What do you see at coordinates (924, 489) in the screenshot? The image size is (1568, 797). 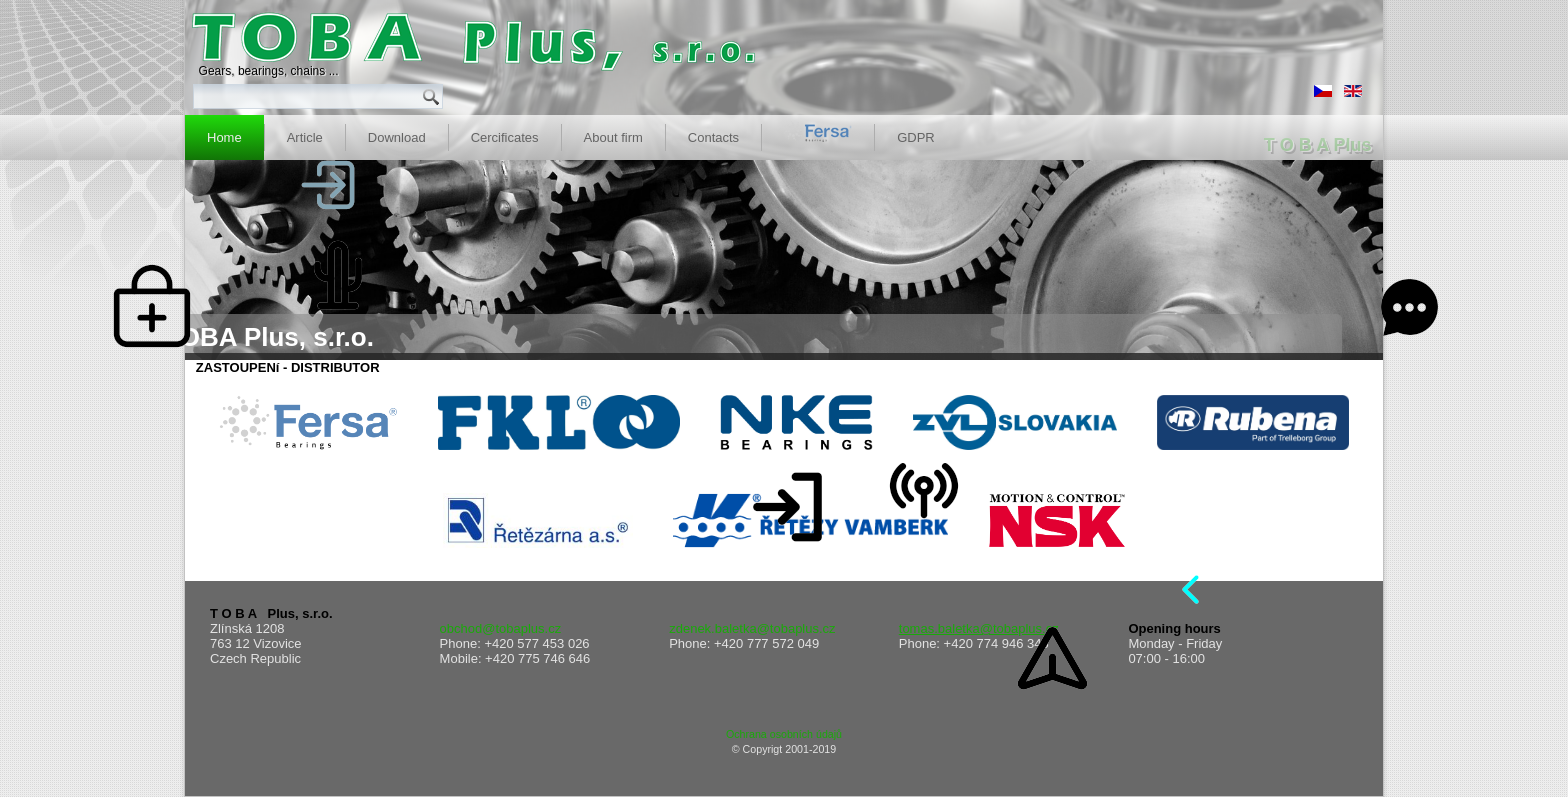 I see `access radio or audio streaming` at bounding box center [924, 489].